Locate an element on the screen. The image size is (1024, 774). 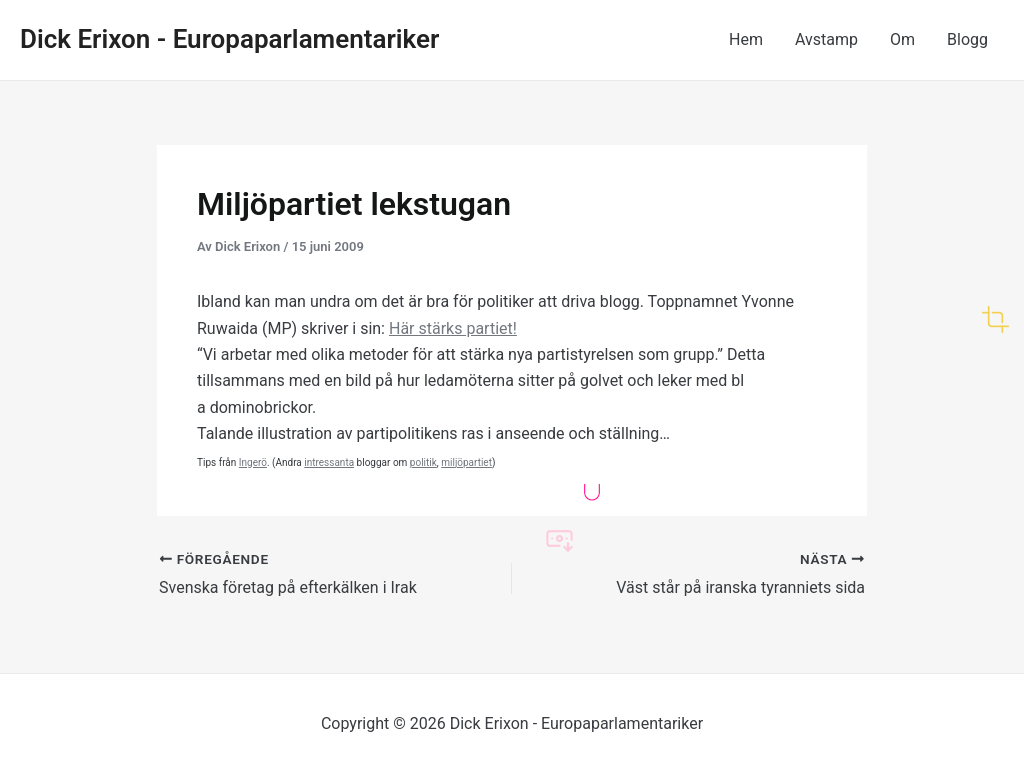
crop an image or photo is located at coordinates (995, 319).